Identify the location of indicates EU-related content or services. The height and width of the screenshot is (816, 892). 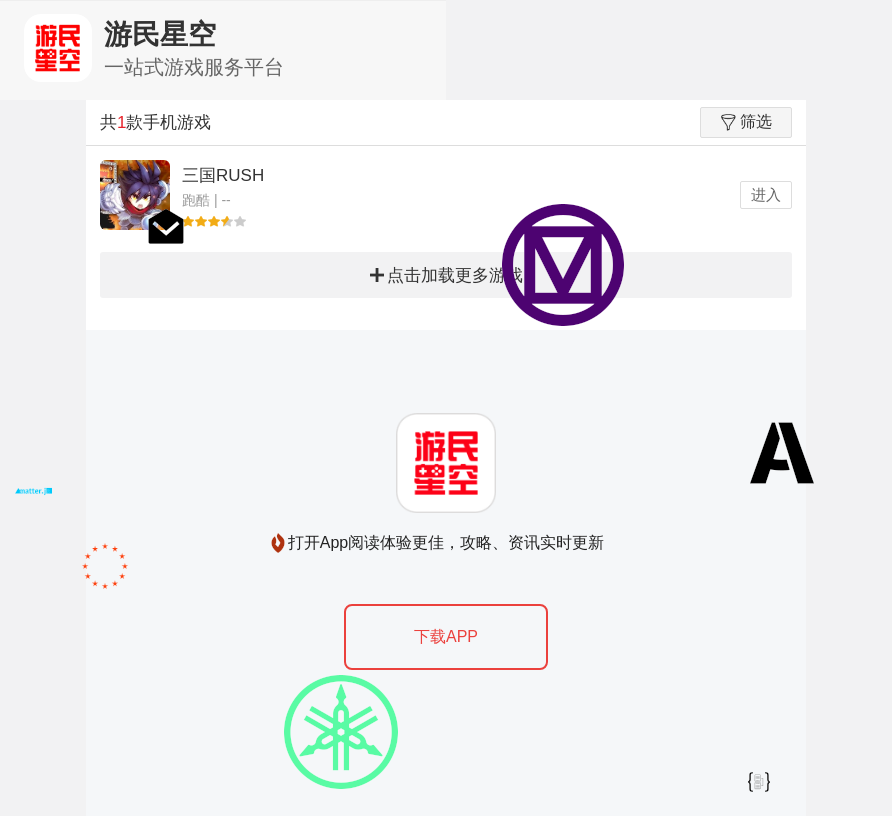
(105, 566).